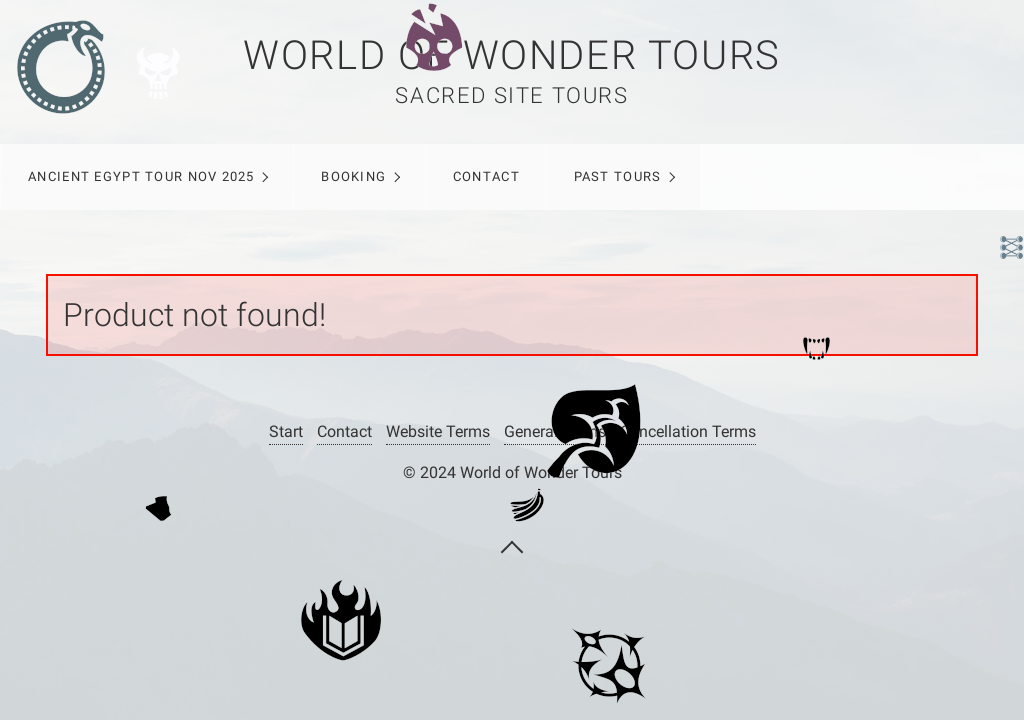 This screenshot has height=720, width=1024. I want to click on destroy or permanently delete a document, so click(341, 620).